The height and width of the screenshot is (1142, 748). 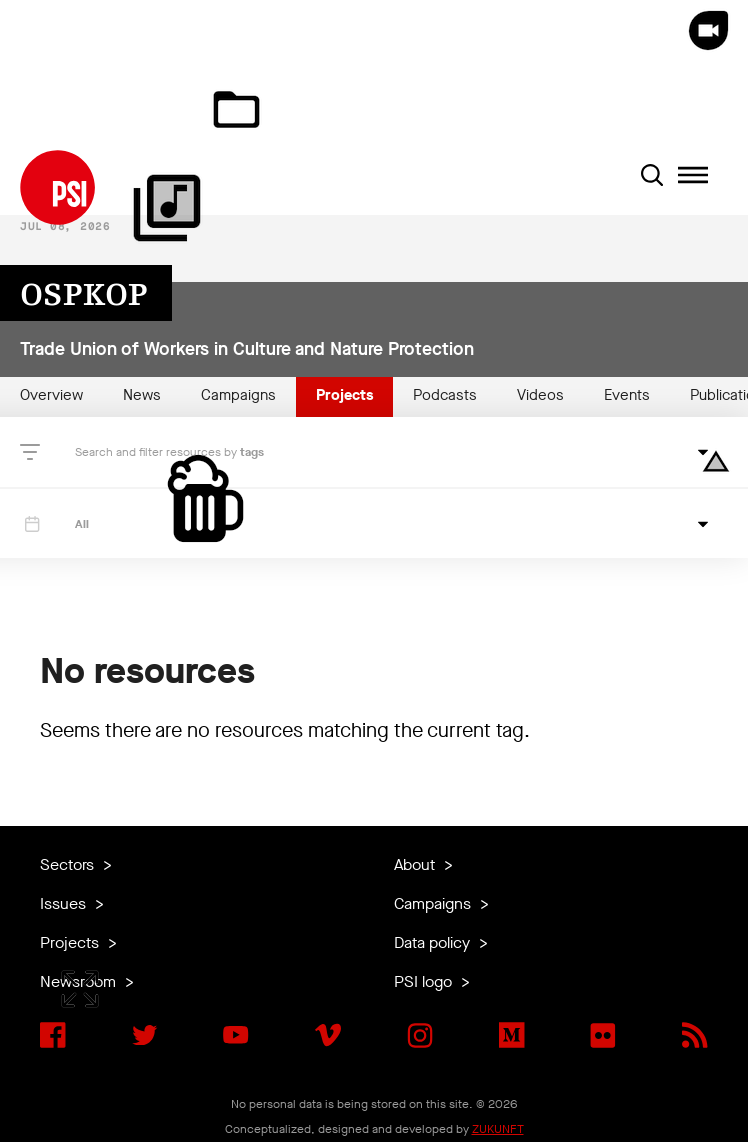 What do you see at coordinates (80, 989) in the screenshot?
I see `expand to fullscreen mode` at bounding box center [80, 989].